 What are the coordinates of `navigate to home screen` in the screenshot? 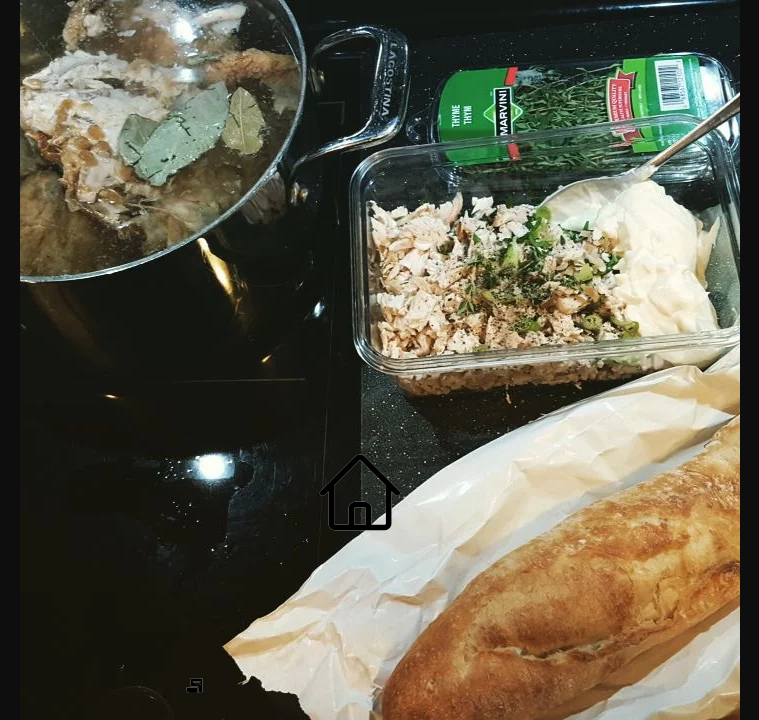 It's located at (360, 493).